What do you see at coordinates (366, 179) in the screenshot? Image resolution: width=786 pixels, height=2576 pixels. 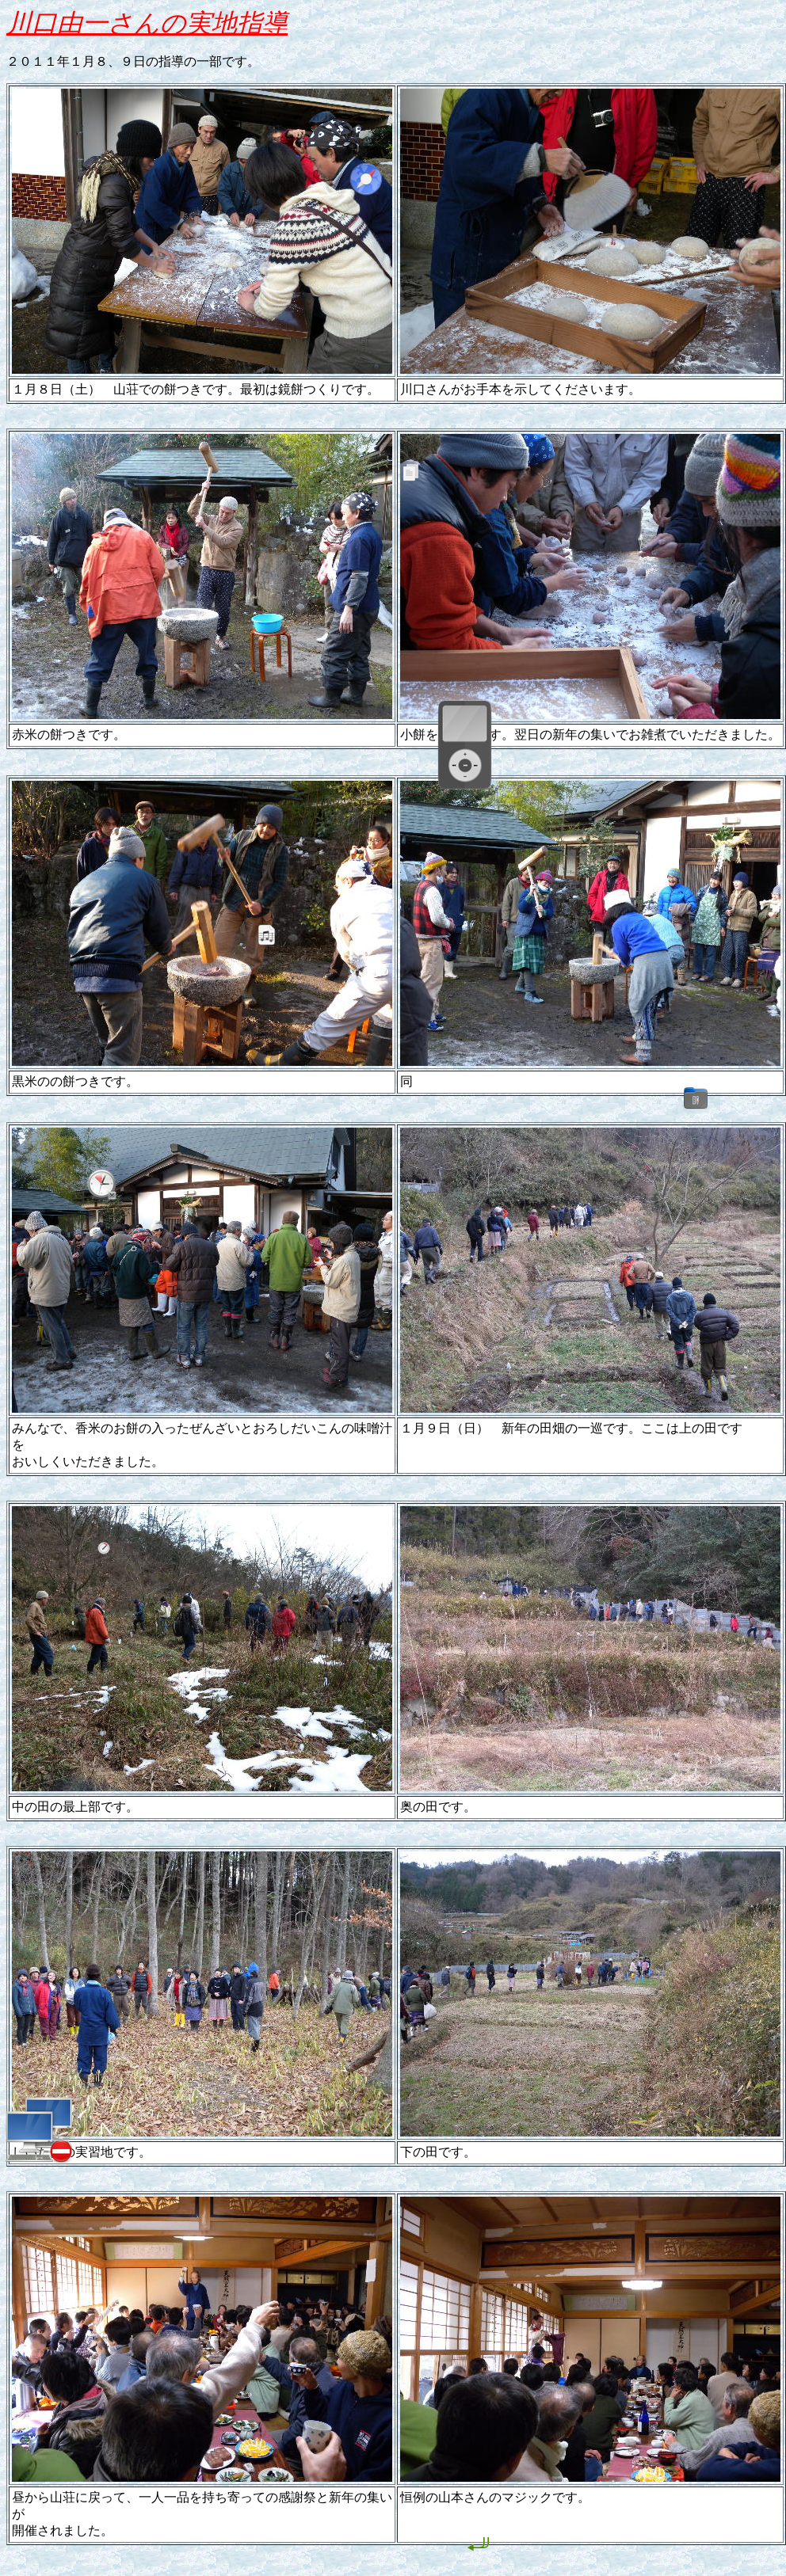 I see `open the web browser application` at bounding box center [366, 179].